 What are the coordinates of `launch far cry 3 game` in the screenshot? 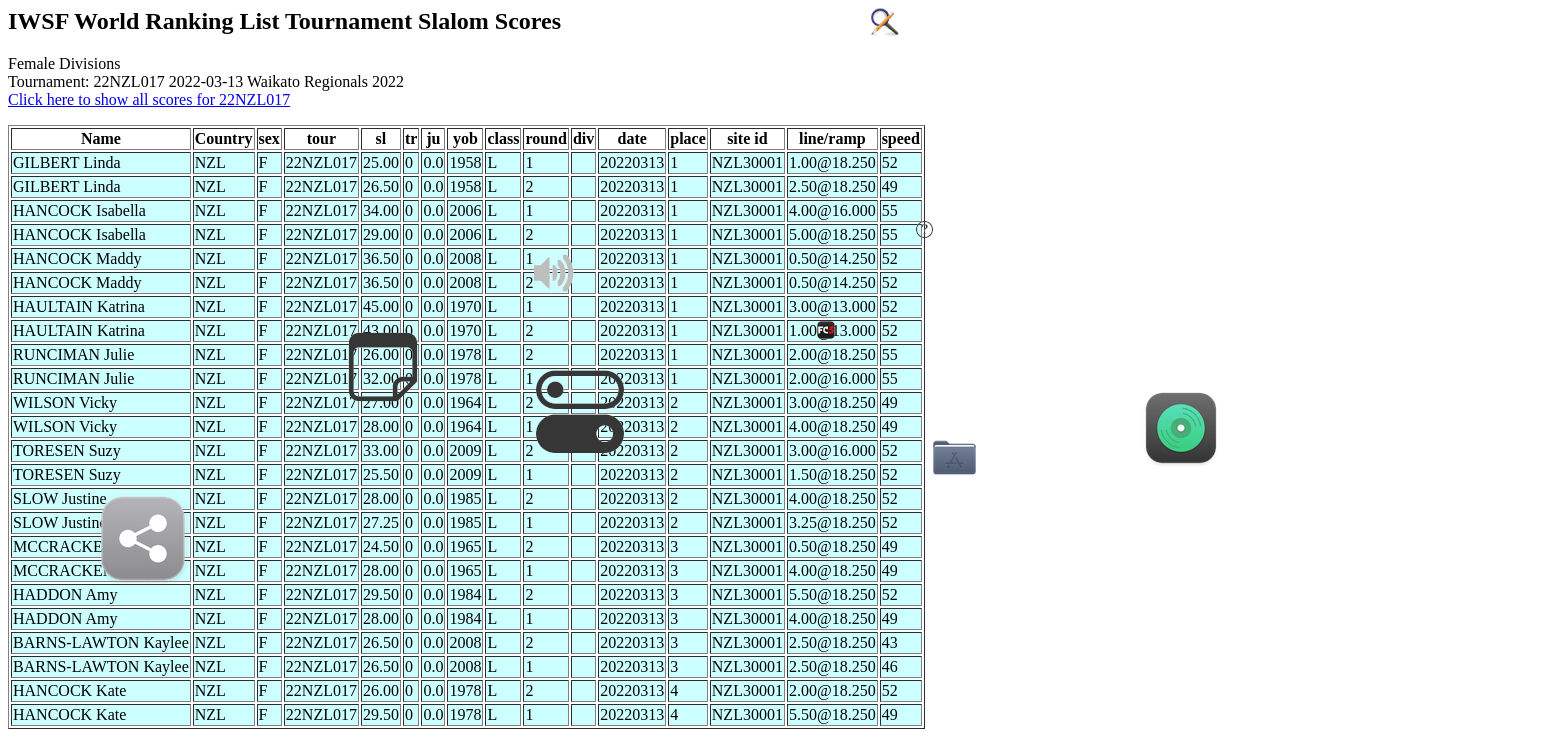 It's located at (826, 330).